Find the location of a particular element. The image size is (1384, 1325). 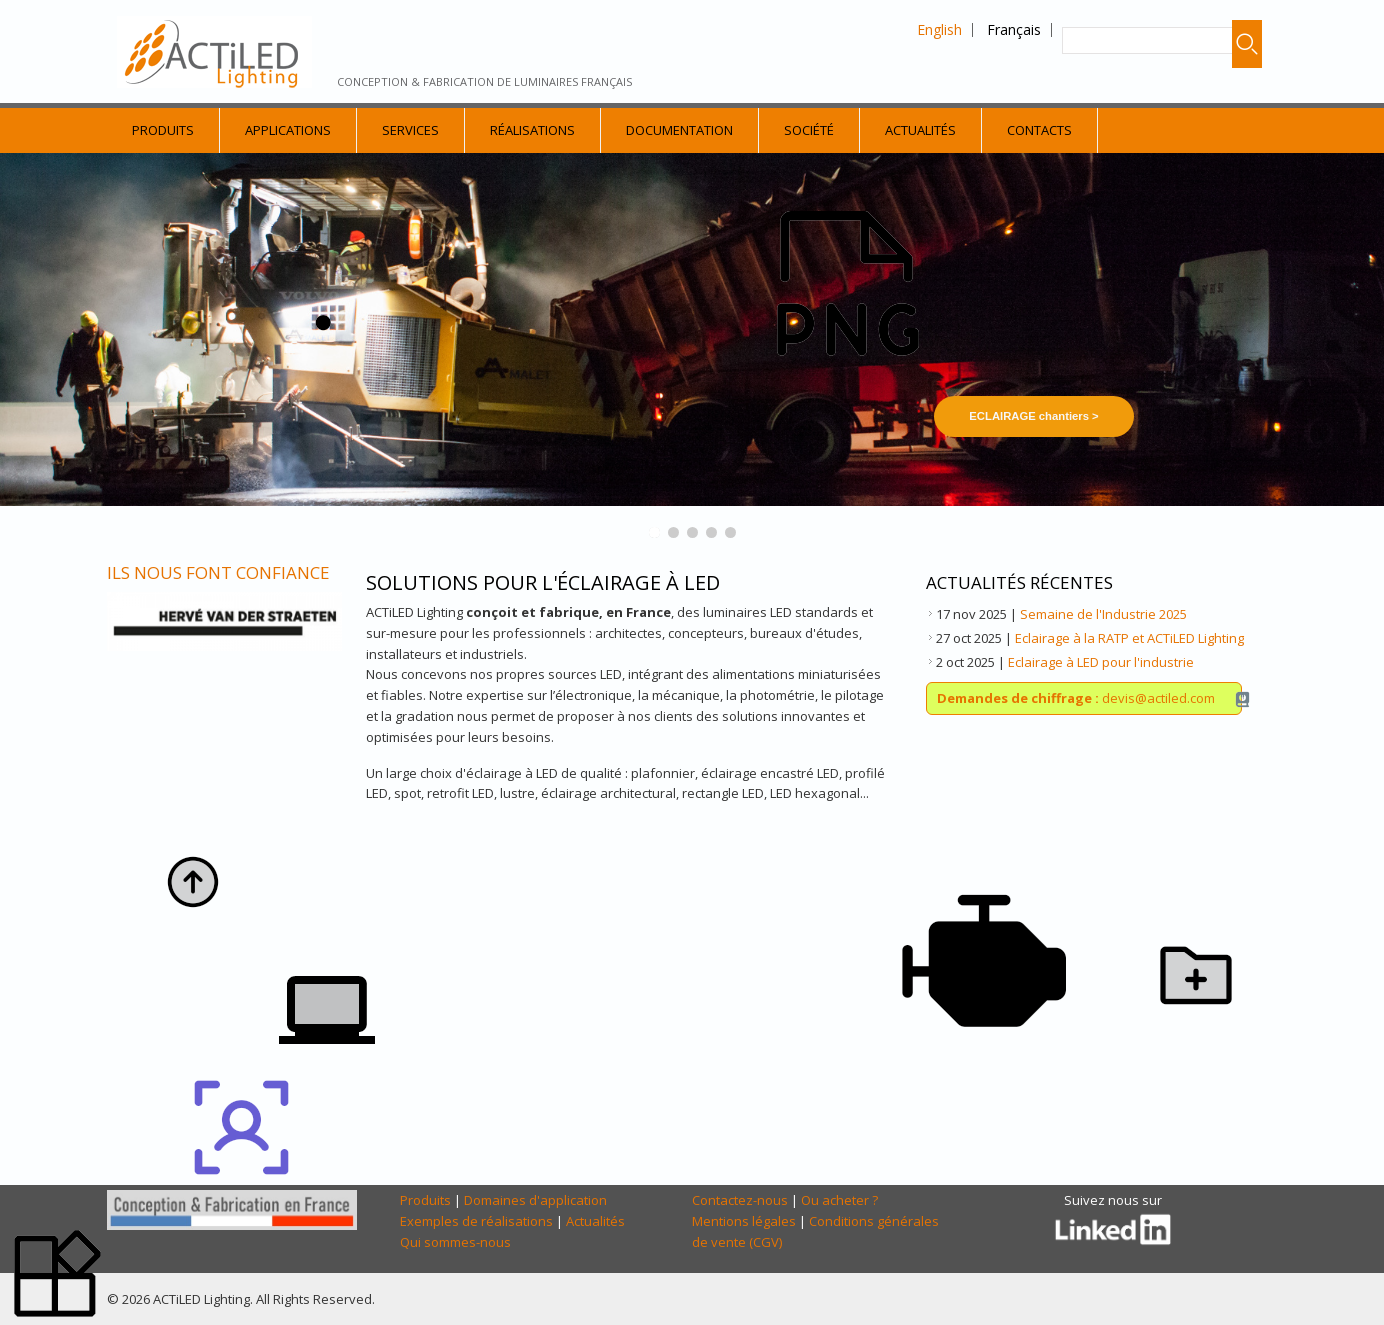

create a new folder is located at coordinates (1196, 974).